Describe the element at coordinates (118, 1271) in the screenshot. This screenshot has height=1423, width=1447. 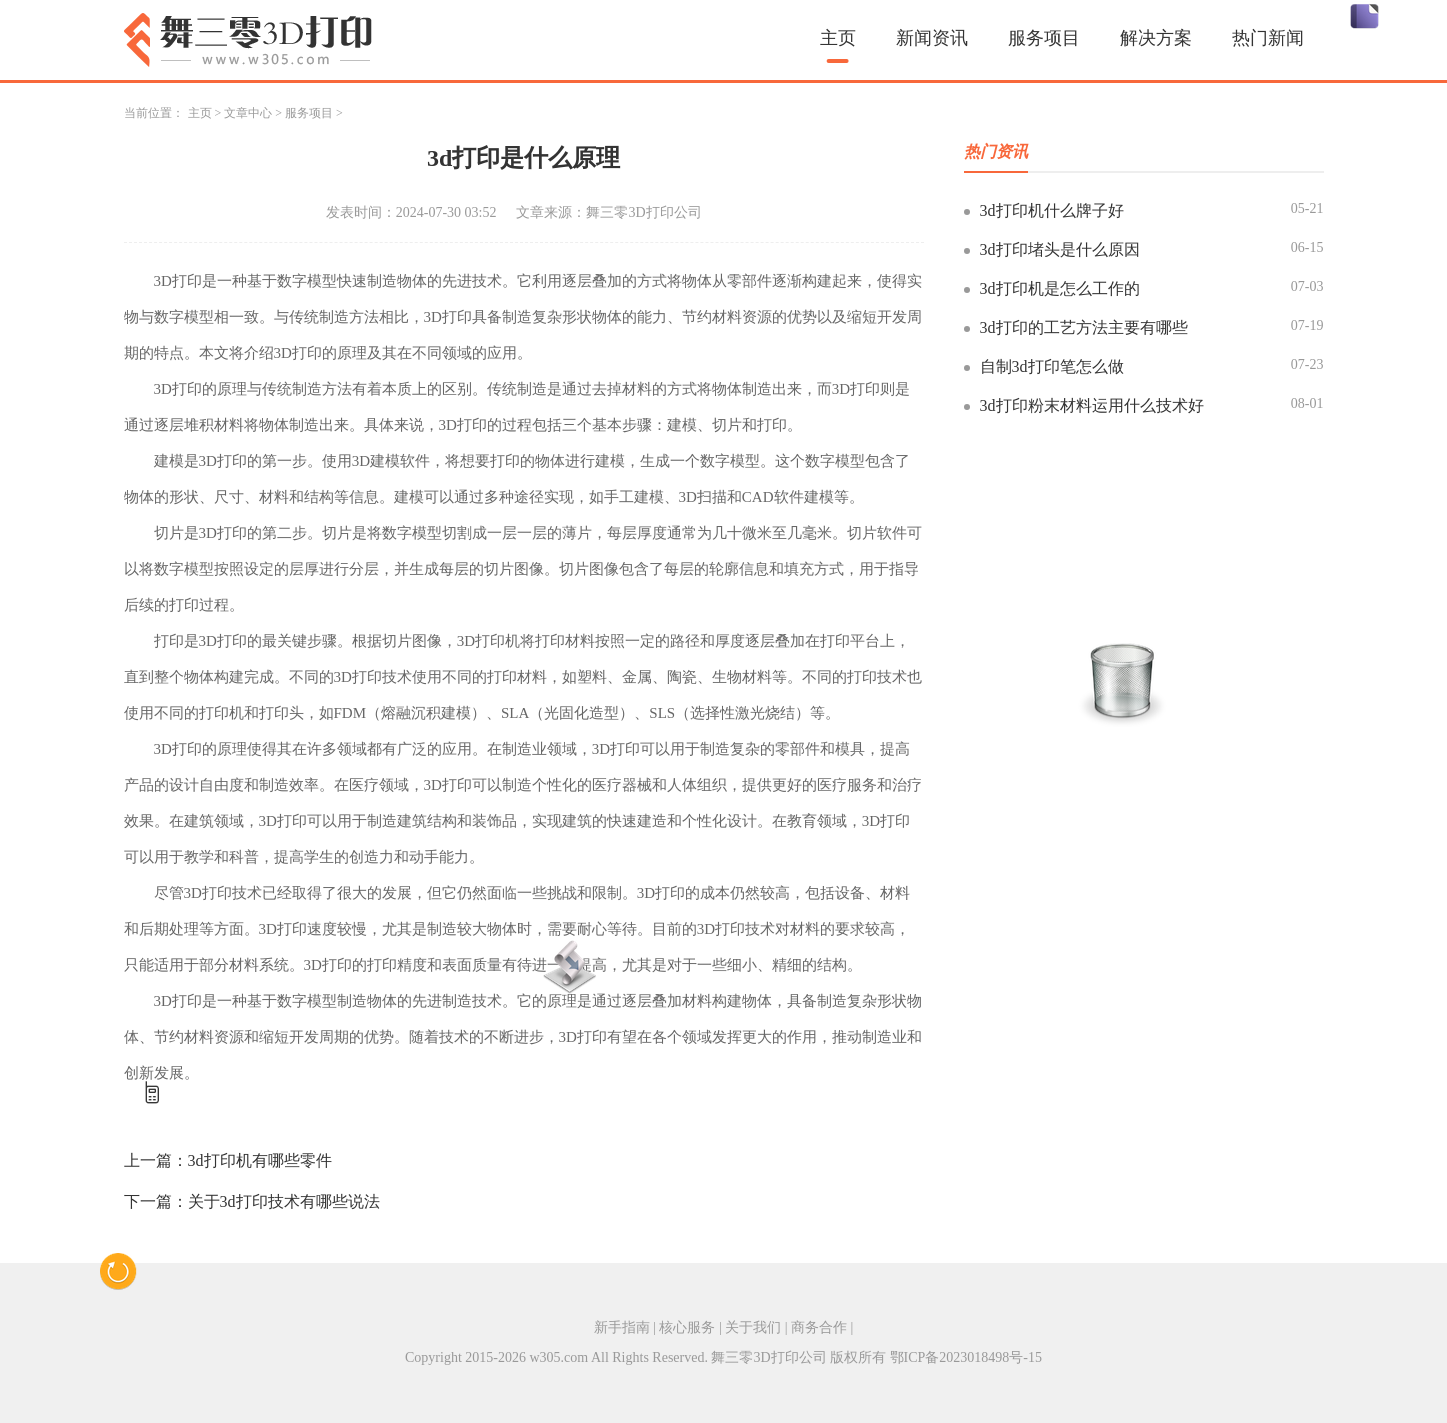
I see `restart or reboot the system` at that location.